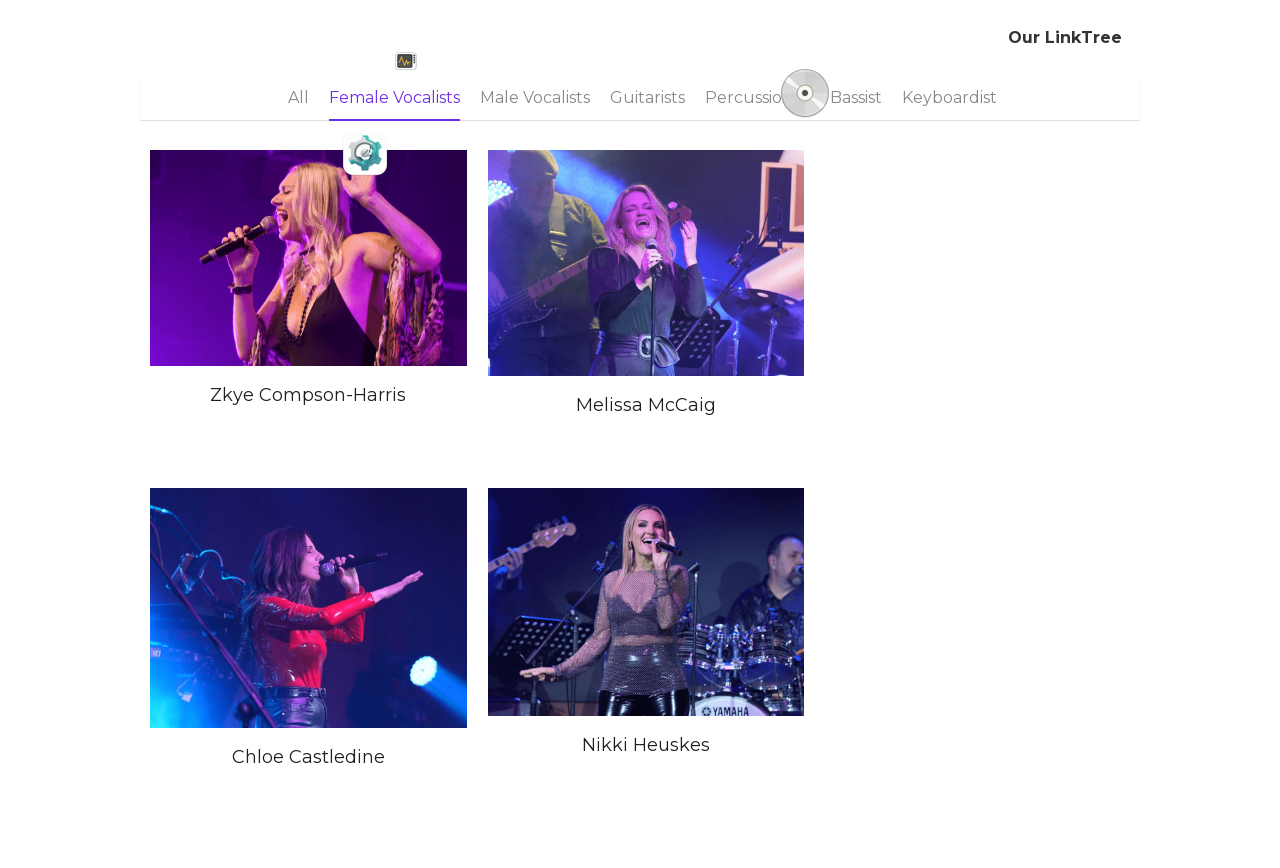 The width and height of the screenshot is (1280, 868). What do you see at coordinates (365, 153) in the screenshot?
I see `open jacobdev application` at bounding box center [365, 153].